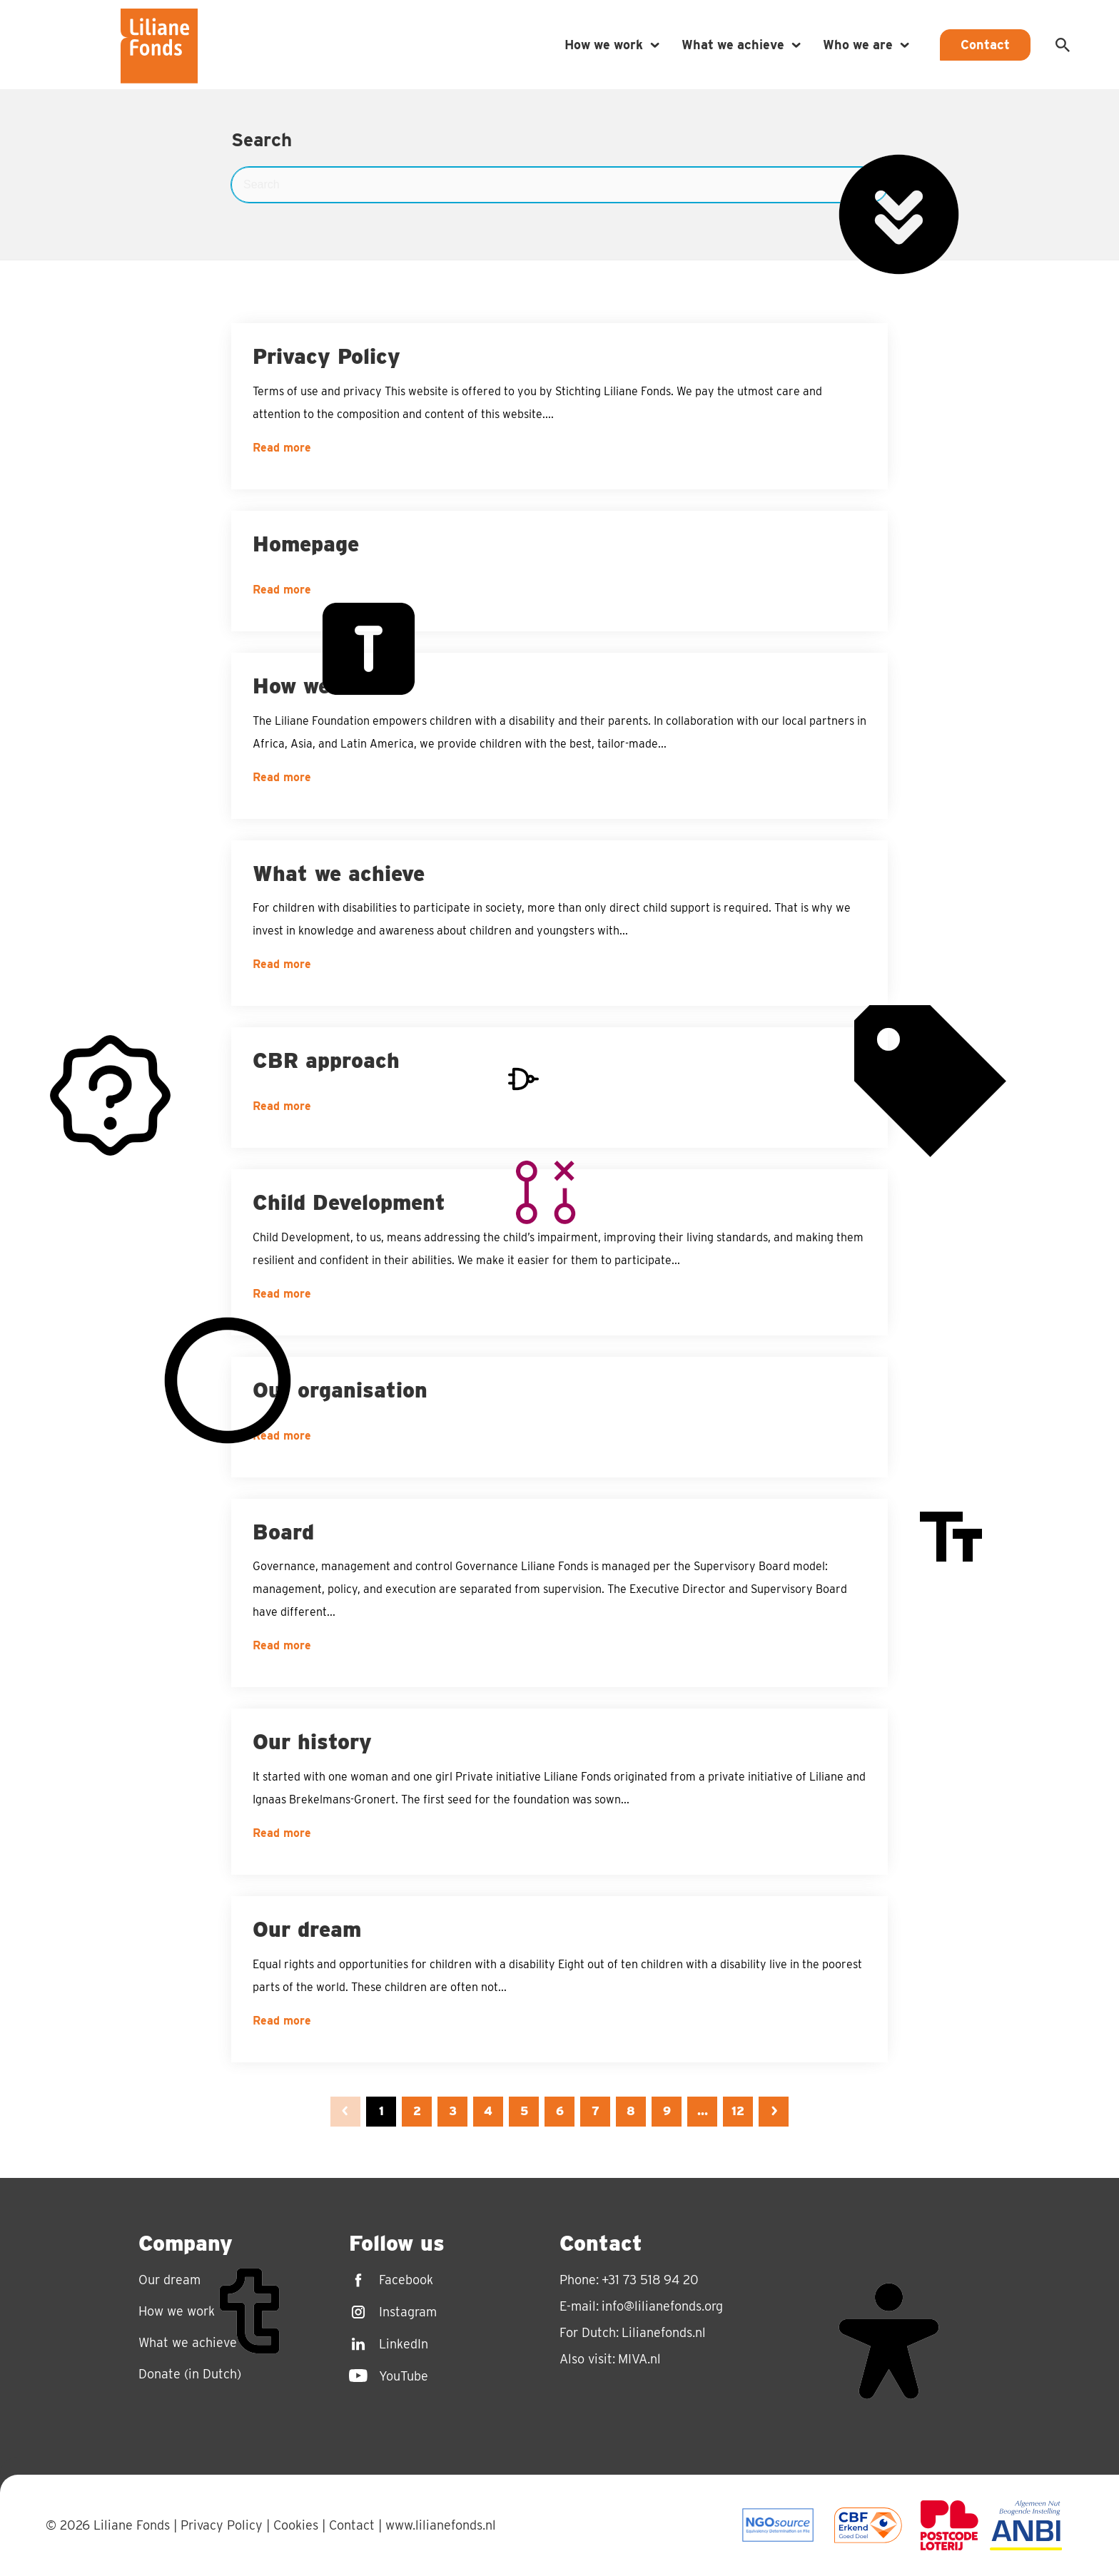 This screenshot has width=1119, height=2576. Describe the element at coordinates (110, 1095) in the screenshot. I see `access help or FAQ section` at that location.